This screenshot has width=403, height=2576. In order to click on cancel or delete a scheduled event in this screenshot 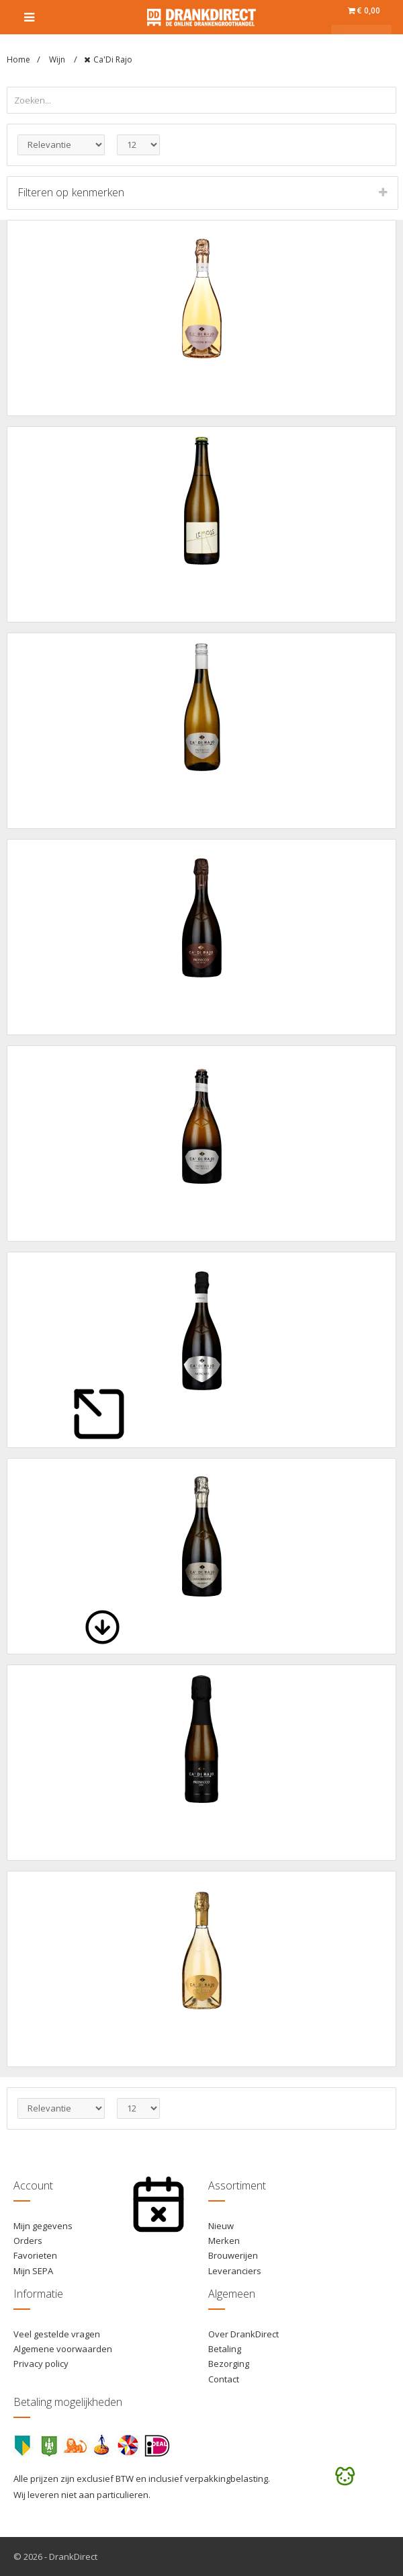, I will do `click(159, 2204)`.